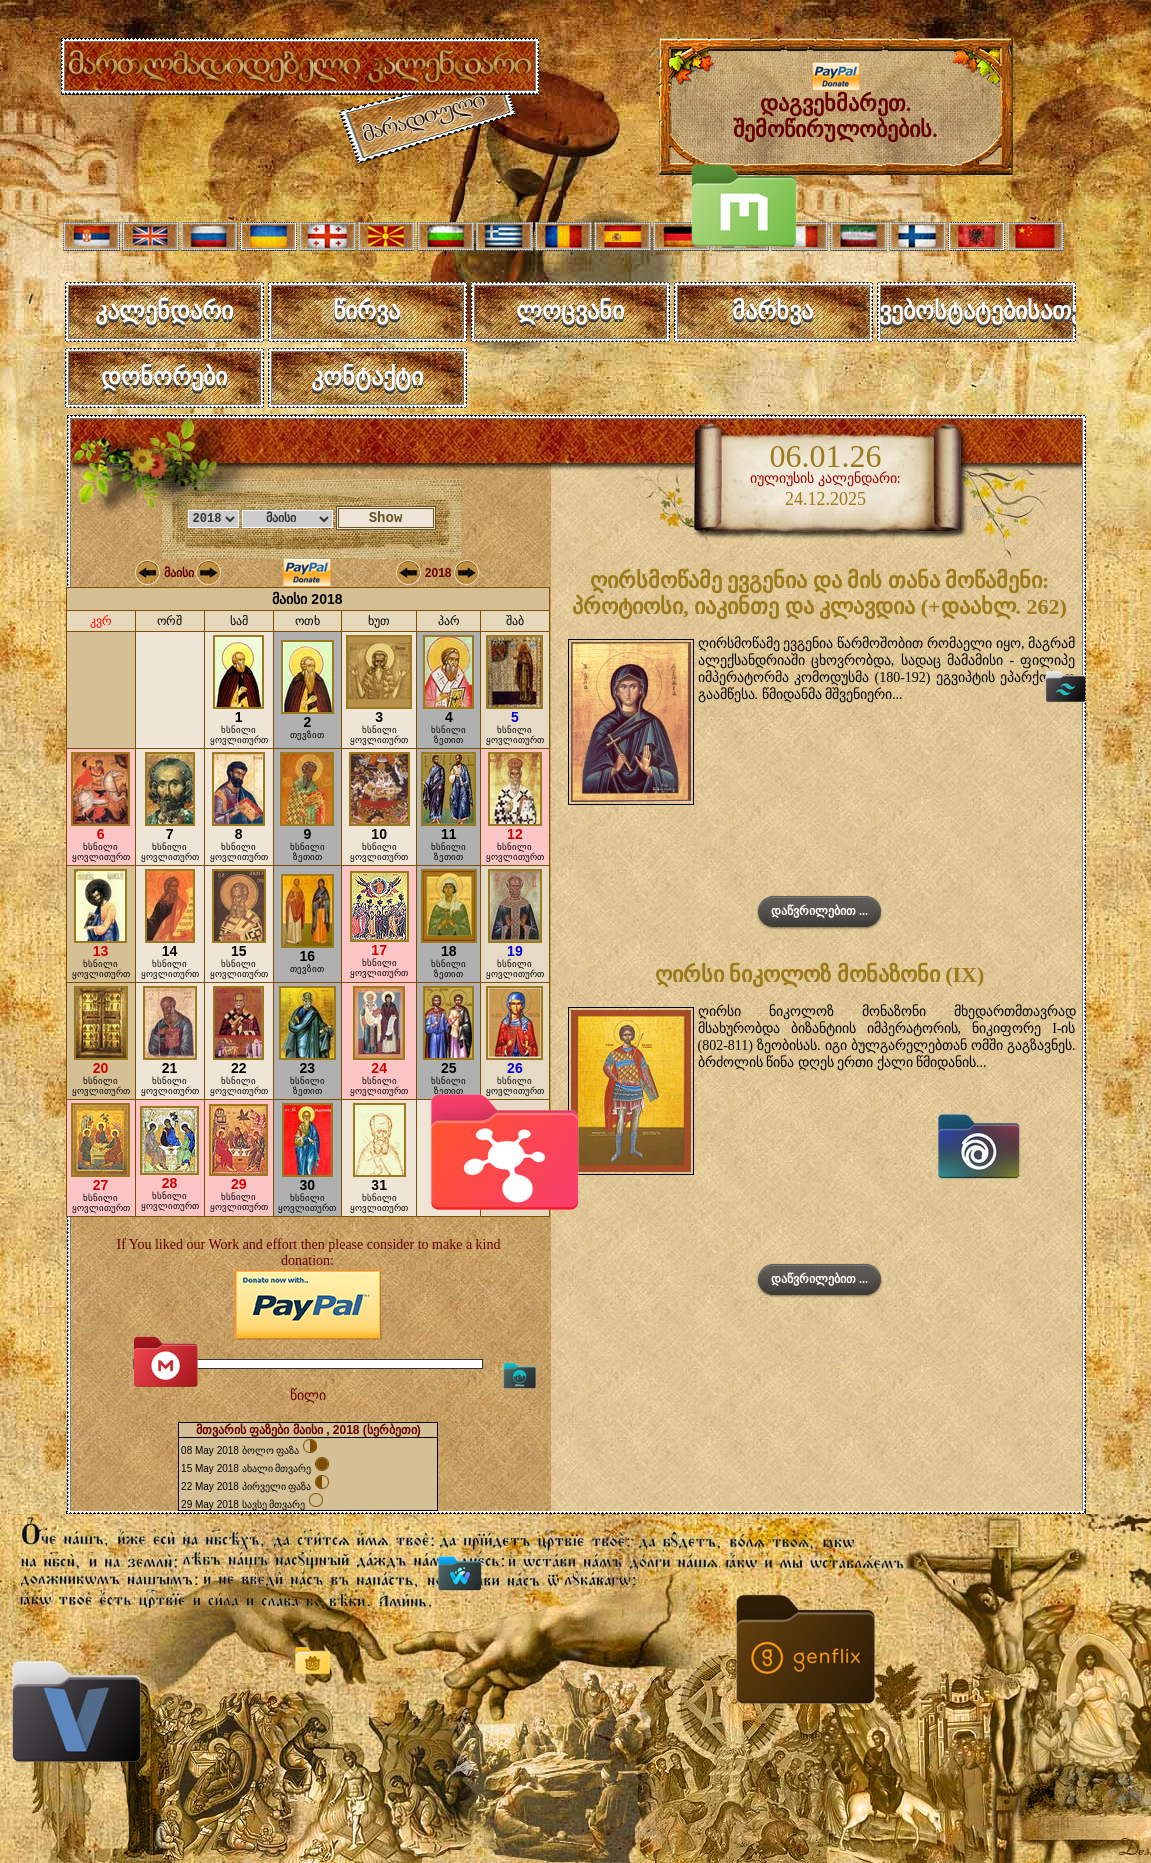  Describe the element at coordinates (1065, 687) in the screenshot. I see `folder containing tailwind css files` at that location.